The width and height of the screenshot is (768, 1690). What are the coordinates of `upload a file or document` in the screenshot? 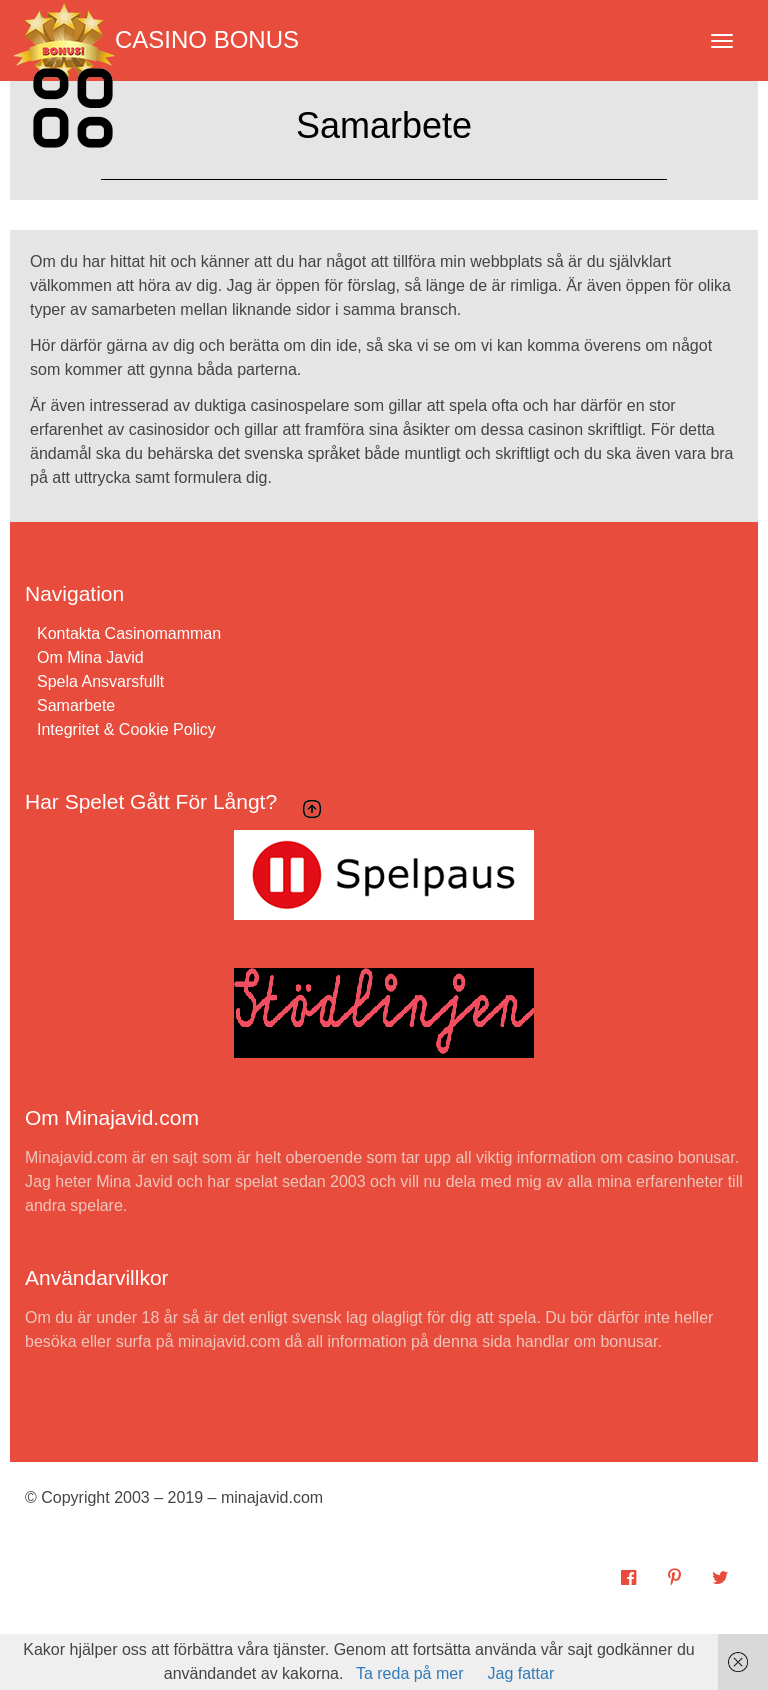 It's located at (312, 809).